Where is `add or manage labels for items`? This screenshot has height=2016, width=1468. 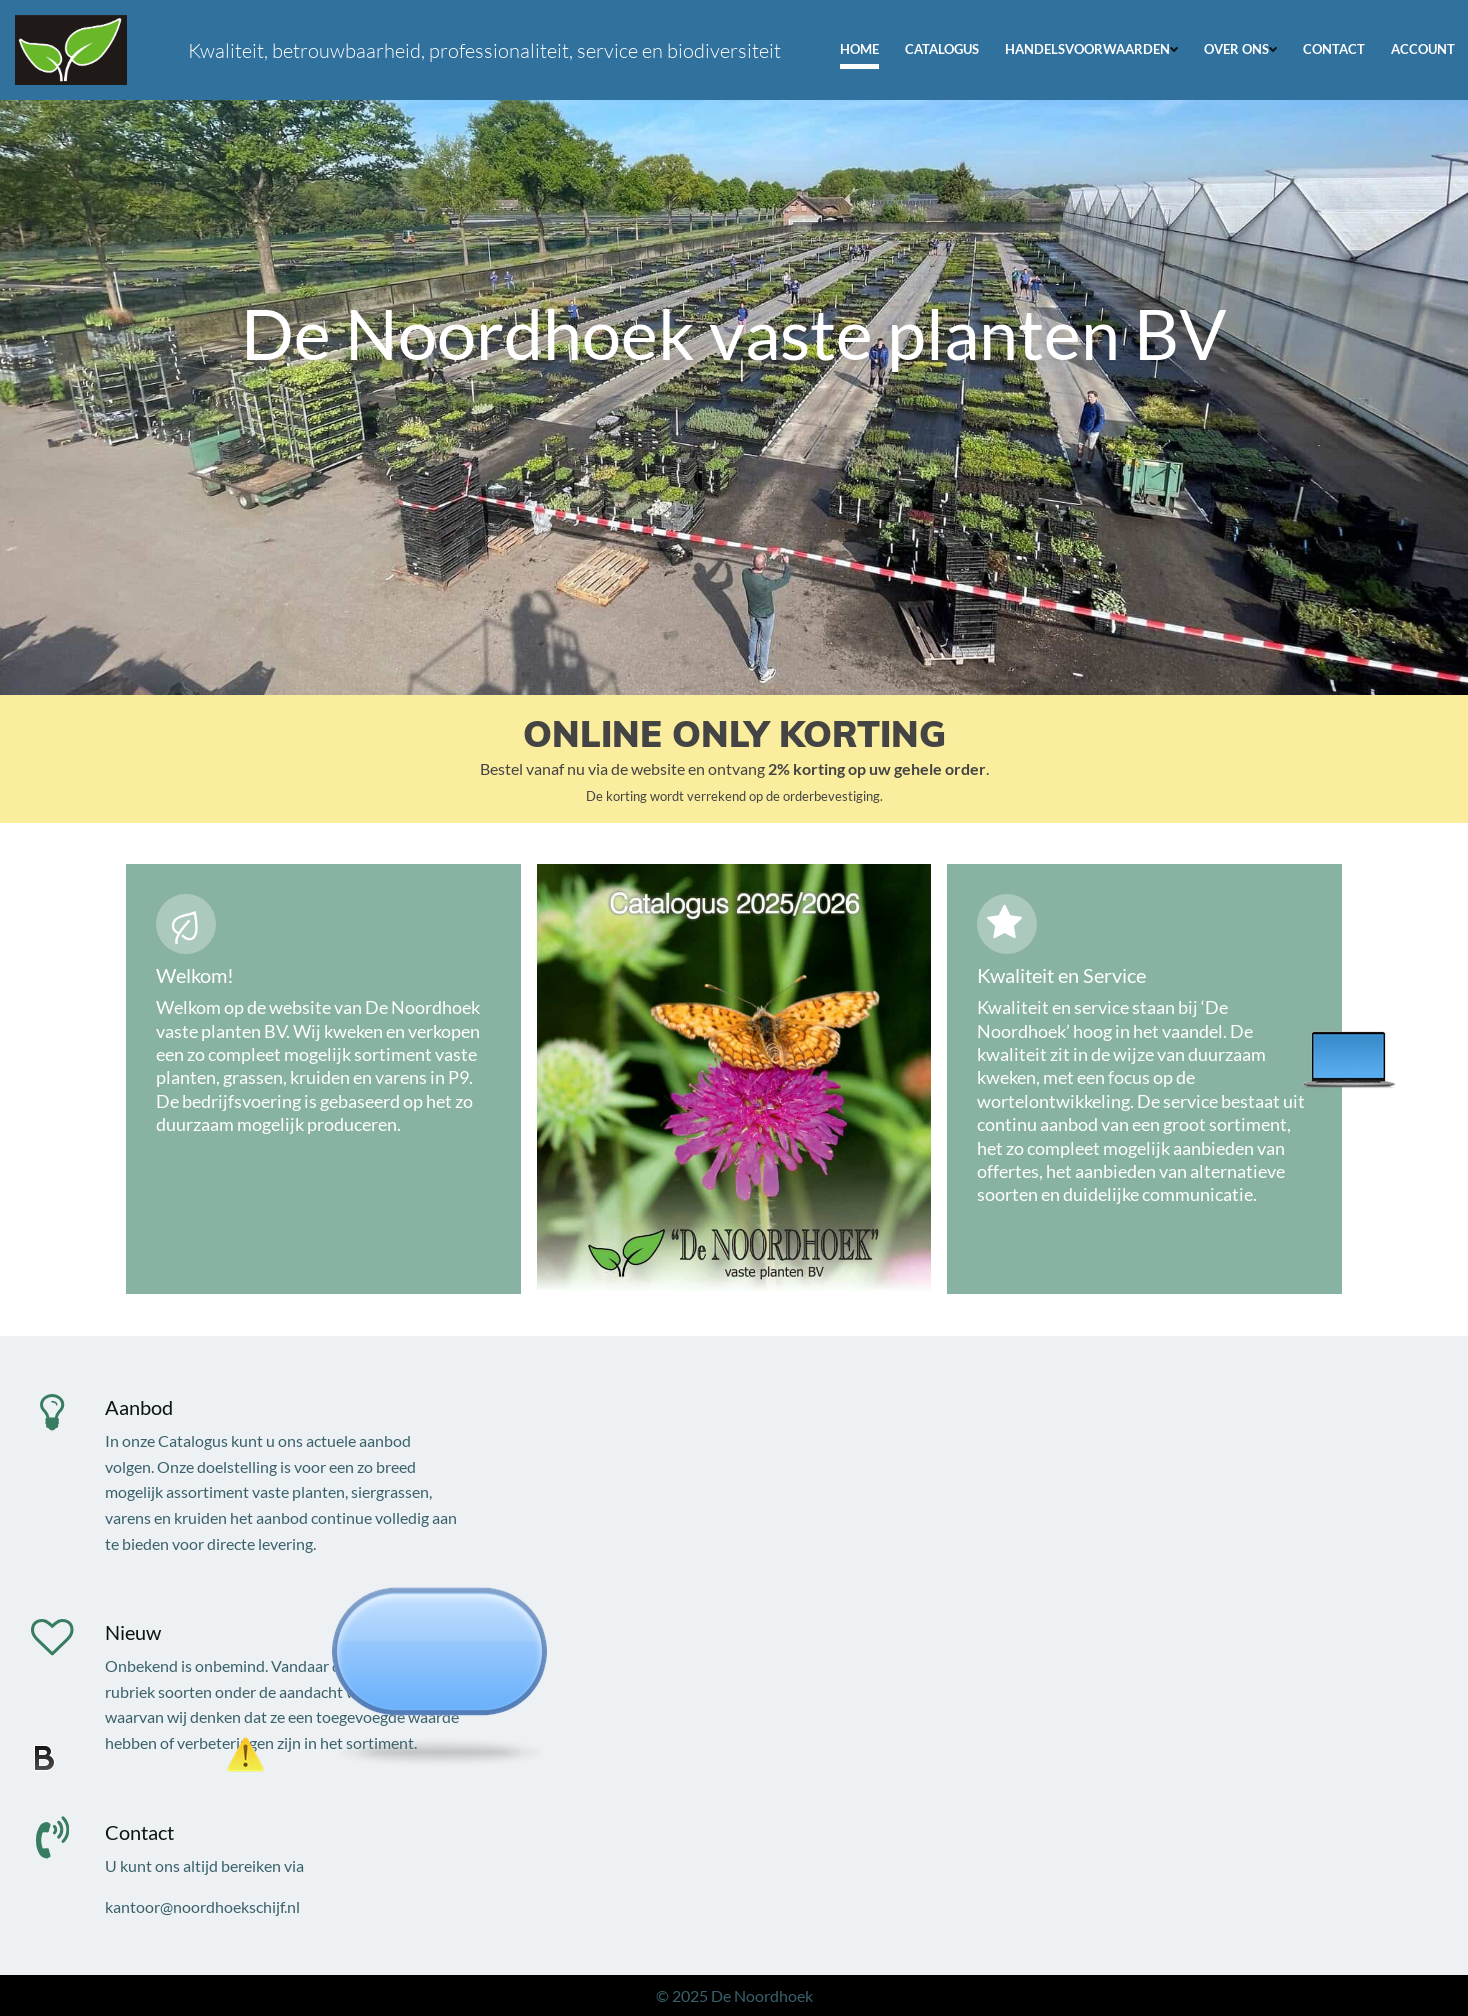
add or manage labels for items is located at coordinates (439, 1661).